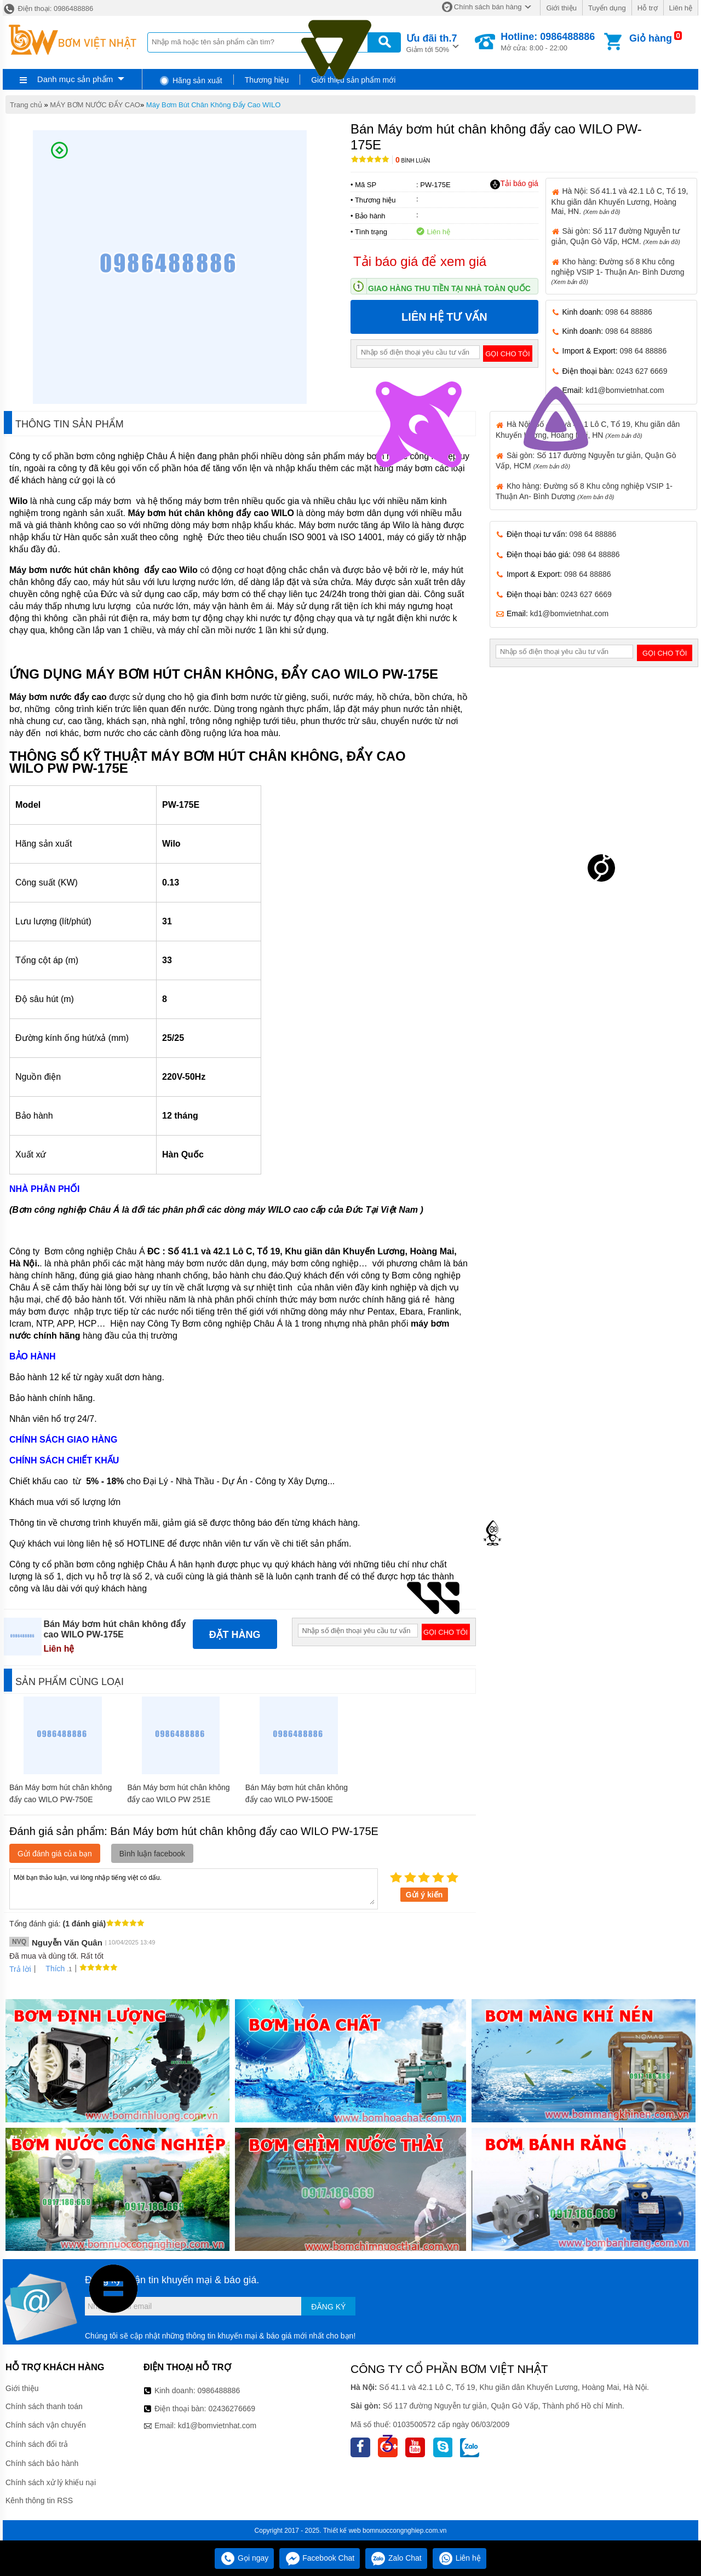  Describe the element at coordinates (113, 2289) in the screenshot. I see `creative commons no derivatives license indicator` at that location.